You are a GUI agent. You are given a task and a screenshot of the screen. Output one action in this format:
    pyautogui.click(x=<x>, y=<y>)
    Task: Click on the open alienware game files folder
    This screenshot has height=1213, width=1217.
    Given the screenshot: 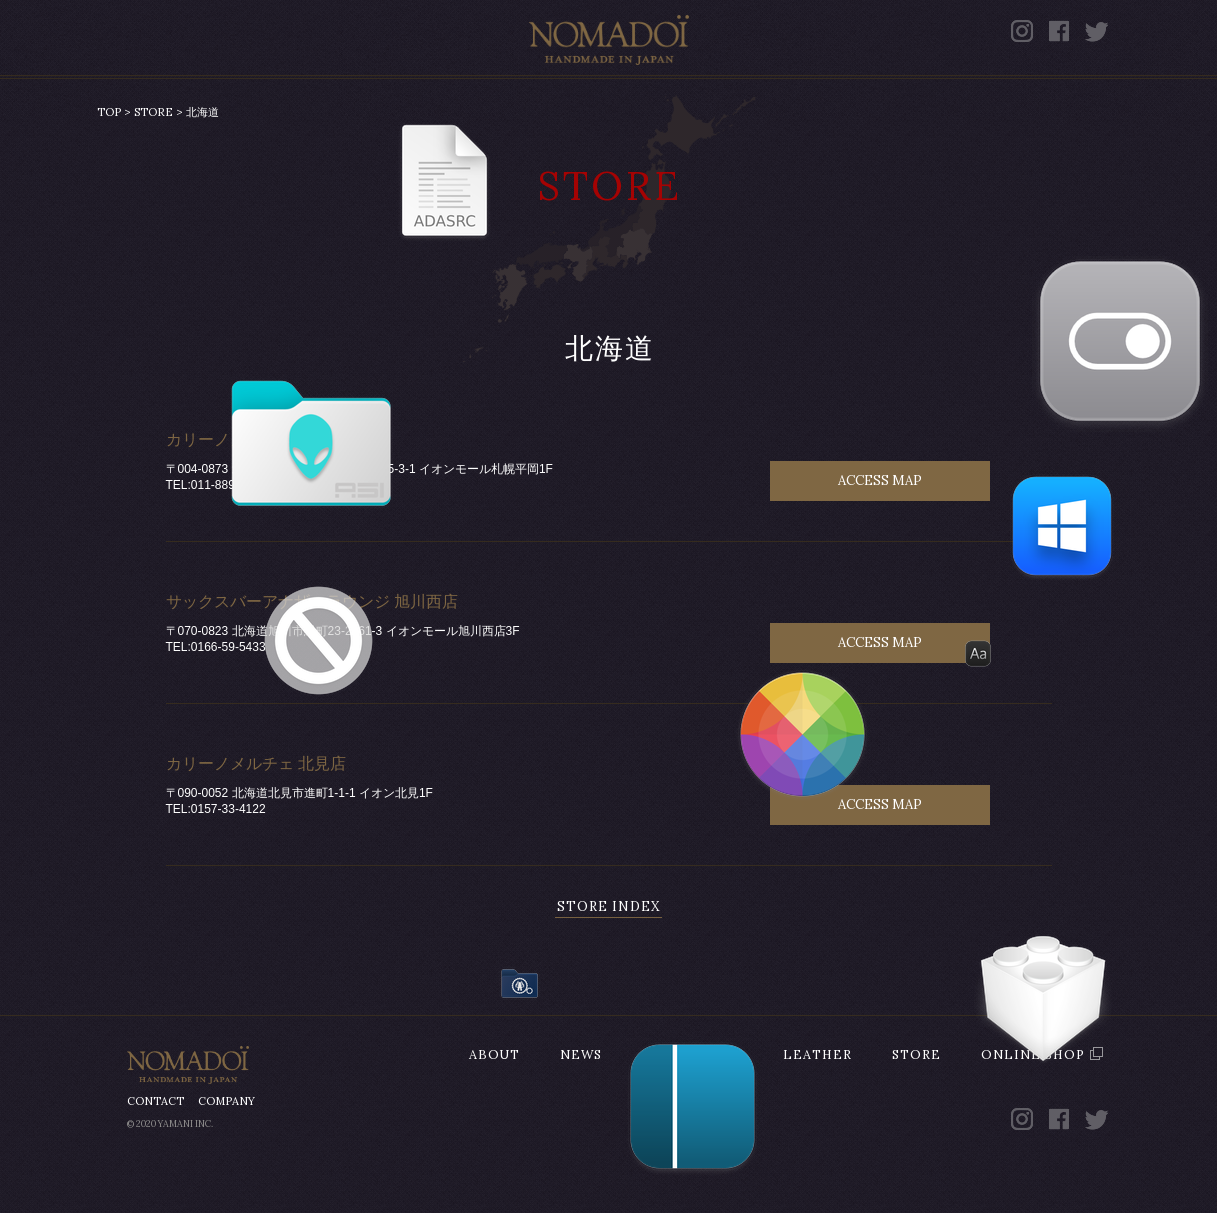 What is the action you would take?
    pyautogui.click(x=310, y=447)
    